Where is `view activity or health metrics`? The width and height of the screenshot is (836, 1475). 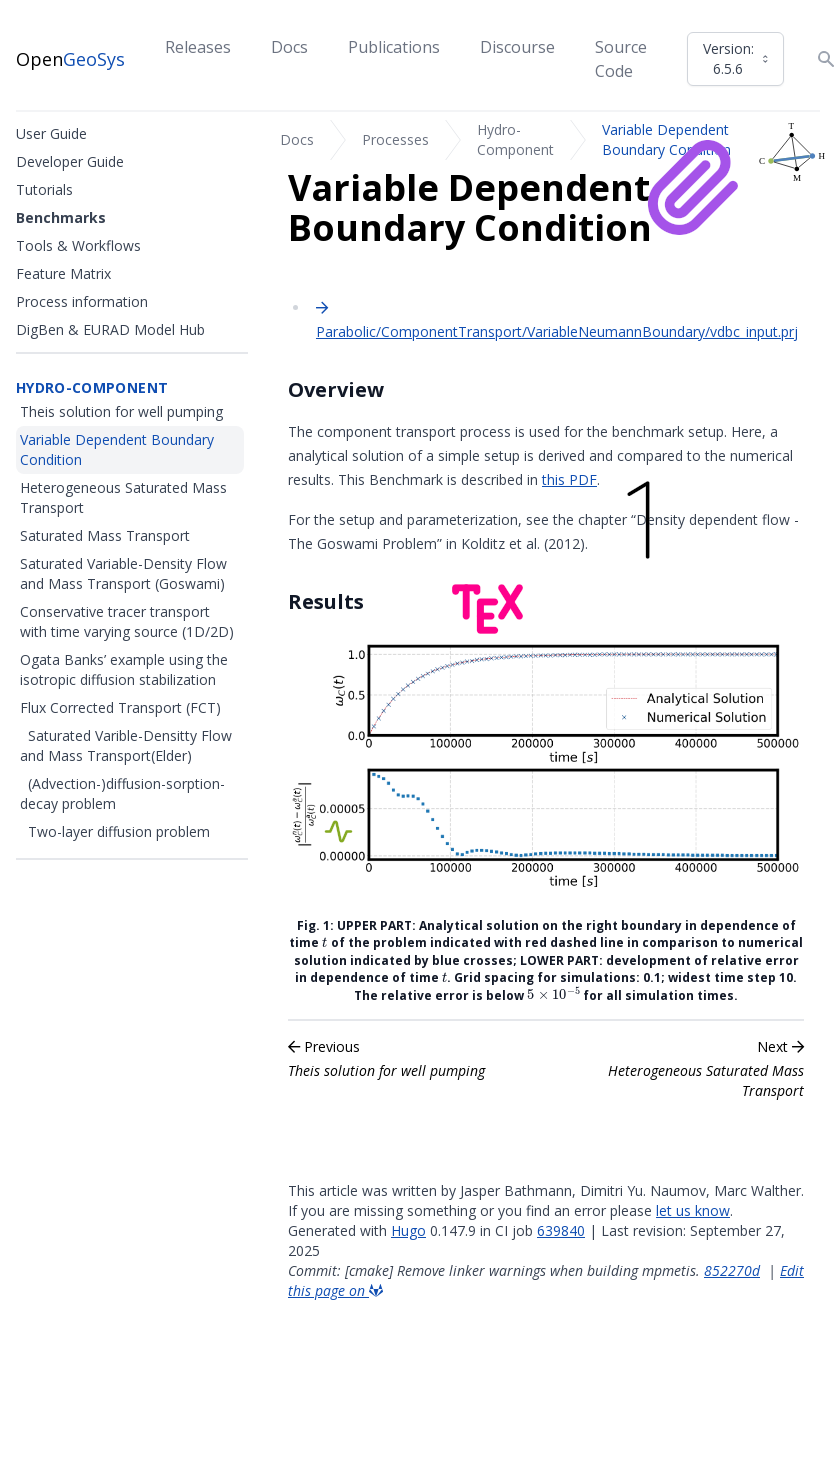 view activity or health metrics is located at coordinates (338, 831).